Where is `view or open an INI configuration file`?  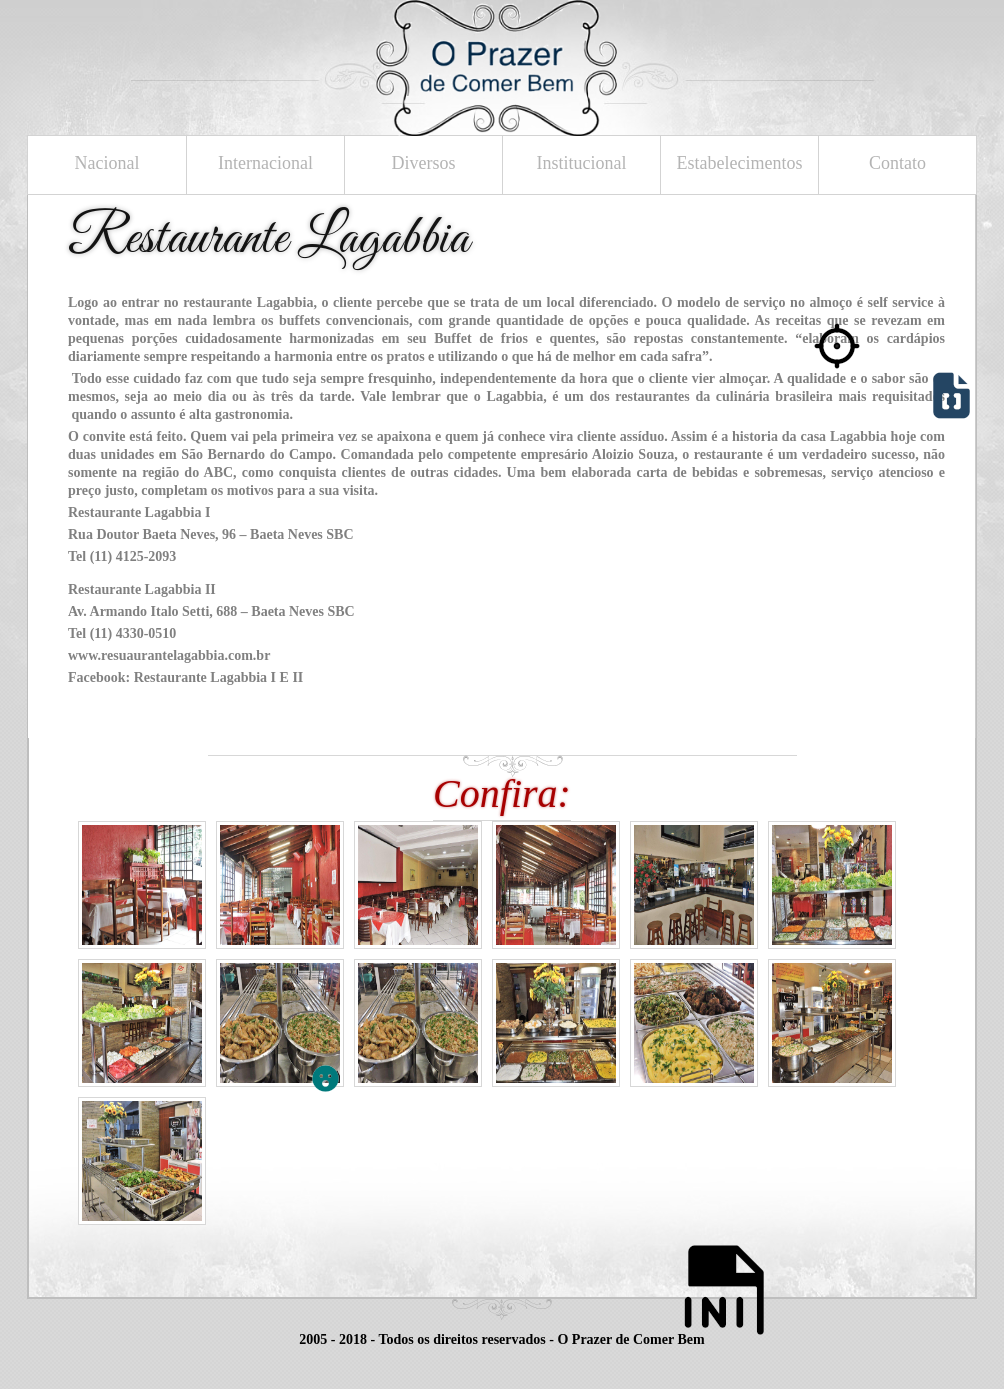 view or open an INI configuration file is located at coordinates (726, 1290).